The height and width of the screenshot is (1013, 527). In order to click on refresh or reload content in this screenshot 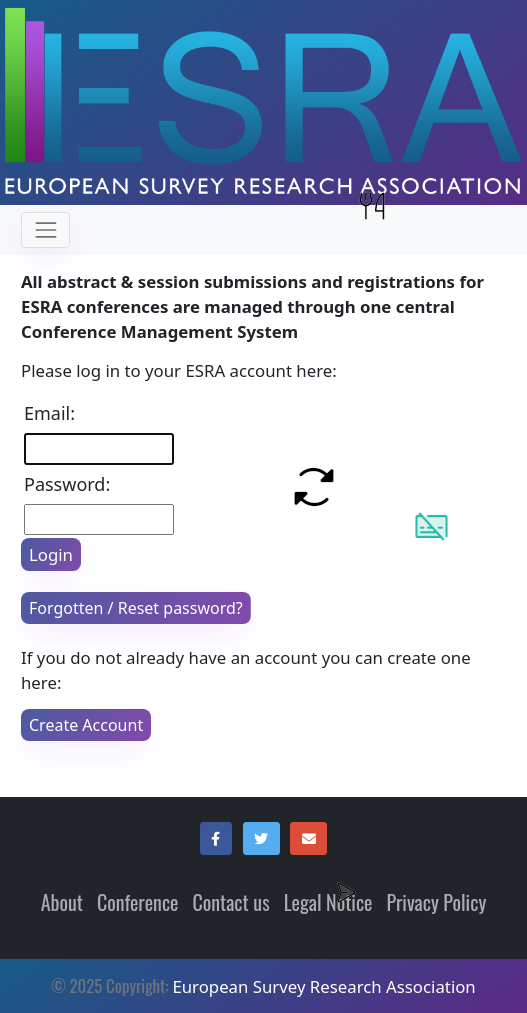, I will do `click(314, 487)`.